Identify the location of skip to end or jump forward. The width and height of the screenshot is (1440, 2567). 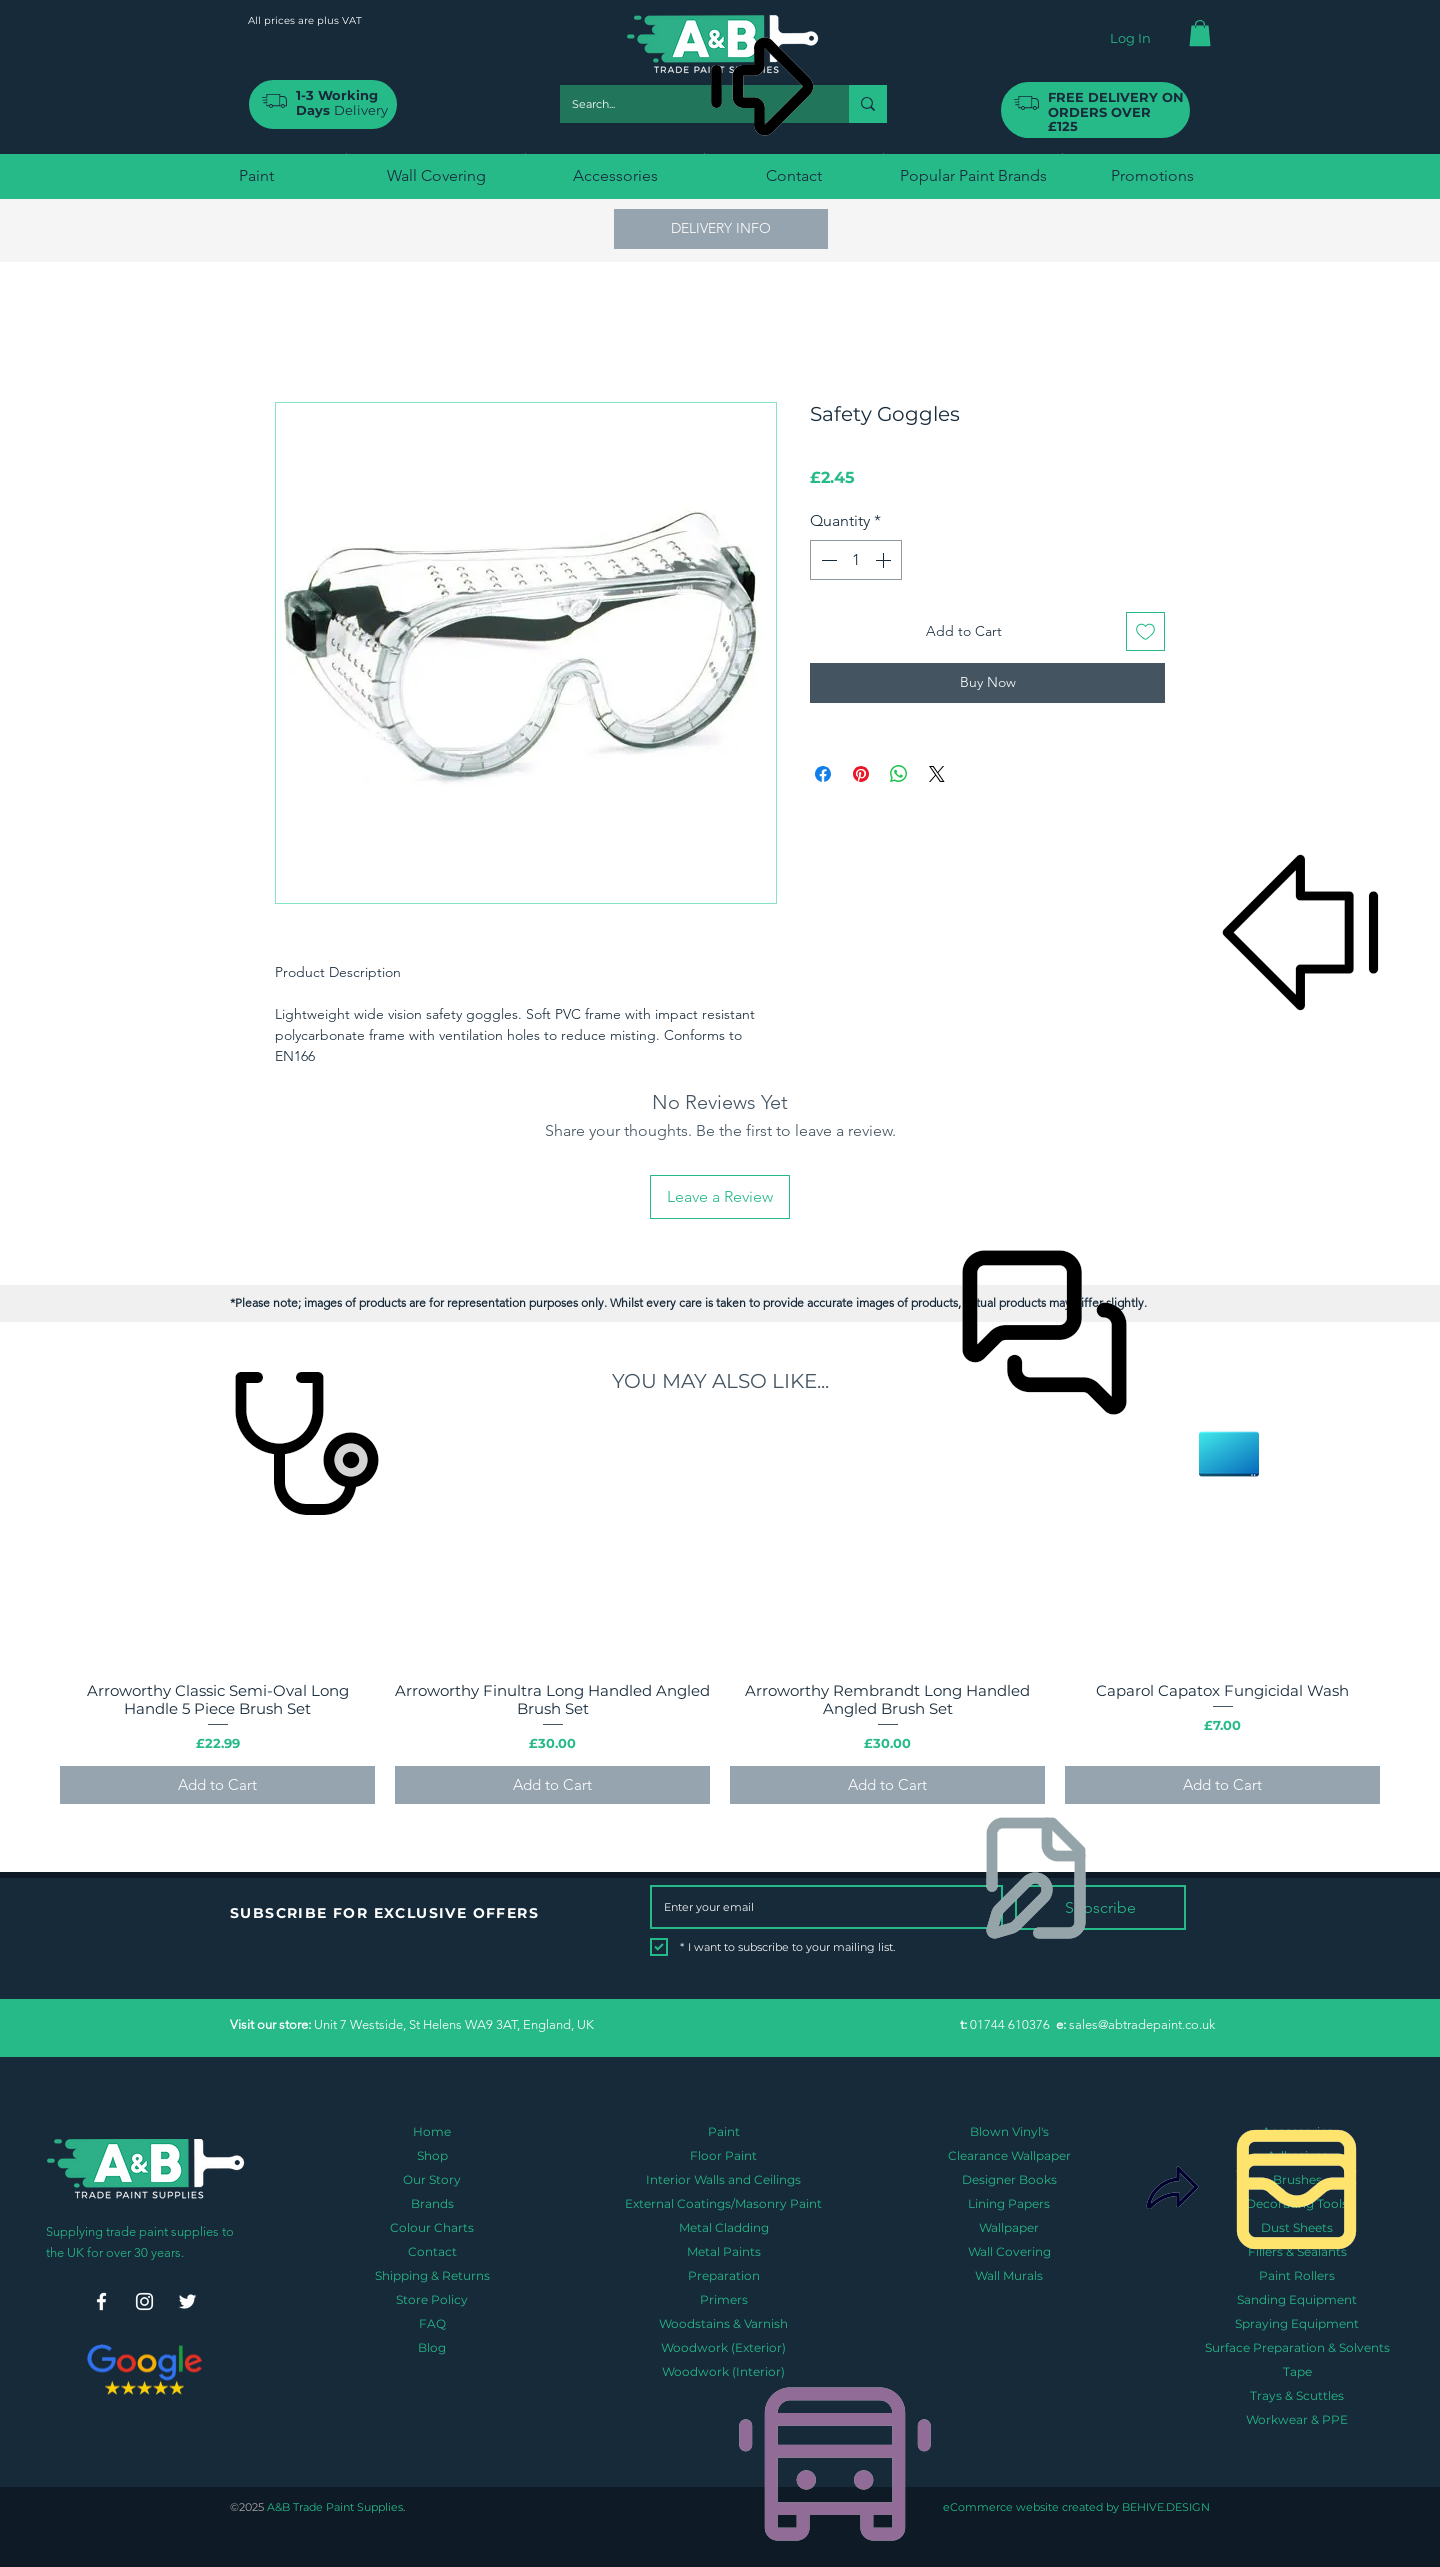
(759, 86).